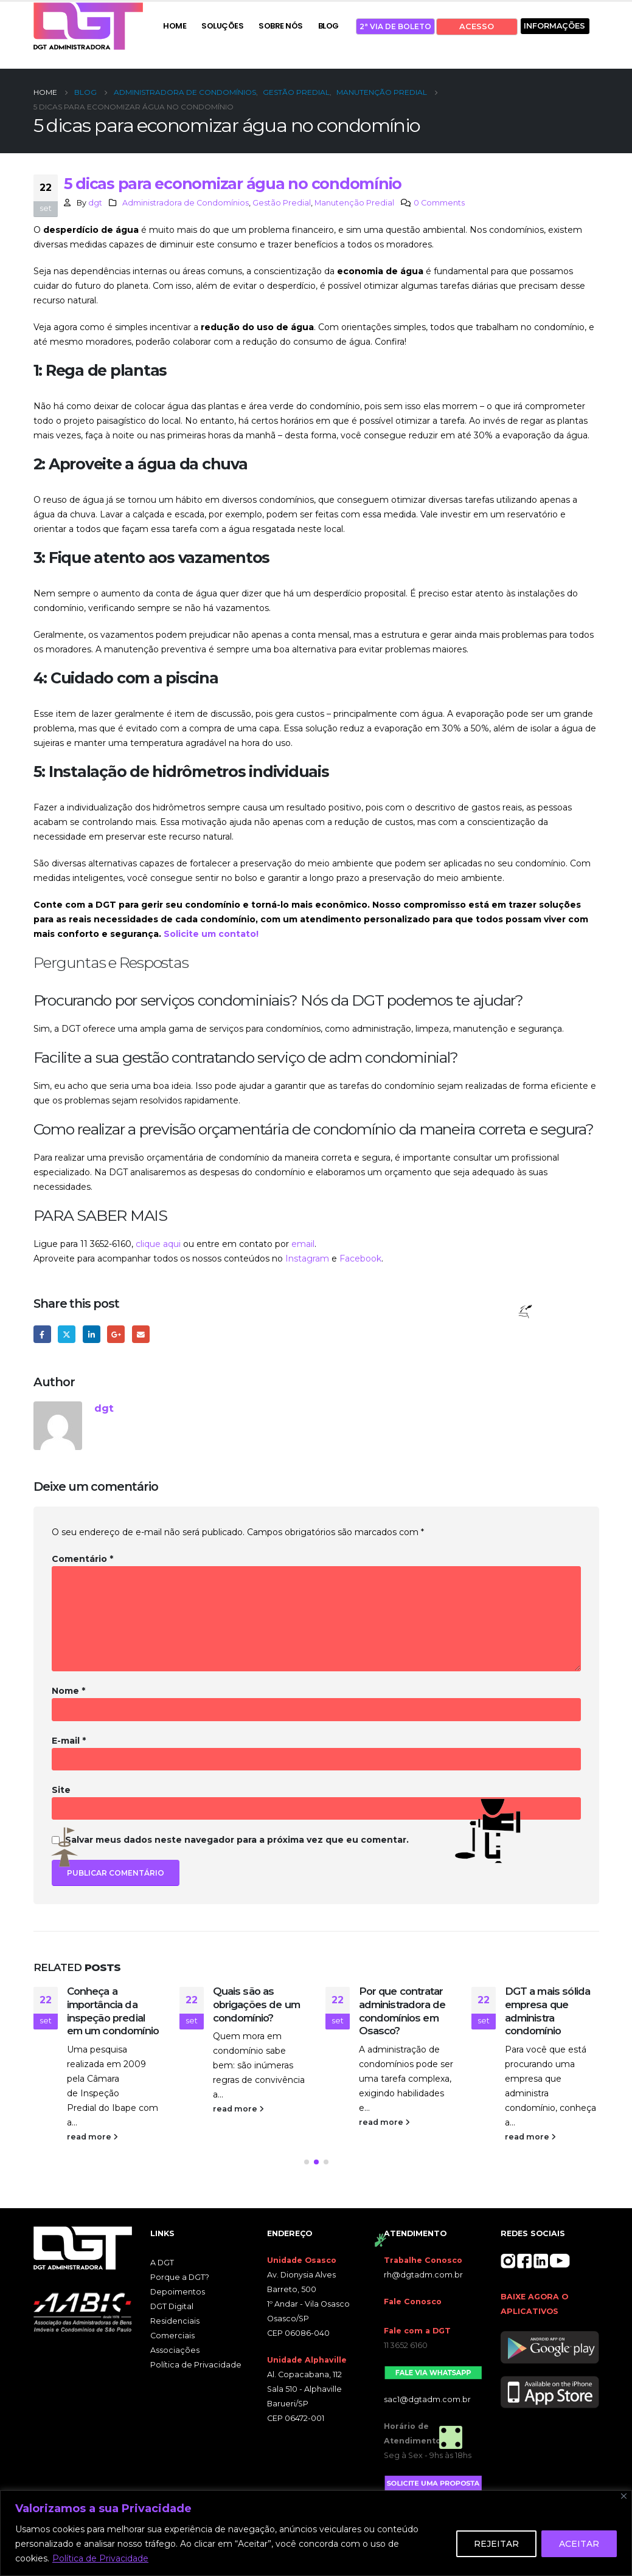 The width and height of the screenshot is (632, 2576). What do you see at coordinates (381, 2240) in the screenshot?
I see `indicates a stigmata or sacred wound status effect` at bounding box center [381, 2240].